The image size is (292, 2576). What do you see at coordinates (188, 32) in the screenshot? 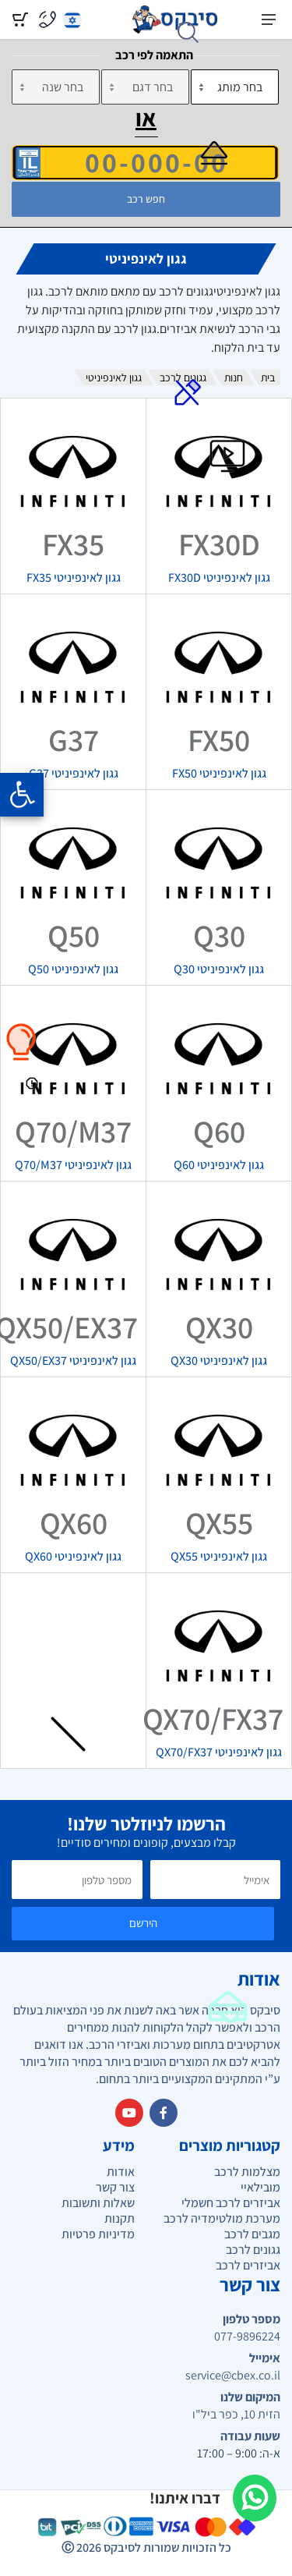
I see `search for content or items` at bounding box center [188, 32].